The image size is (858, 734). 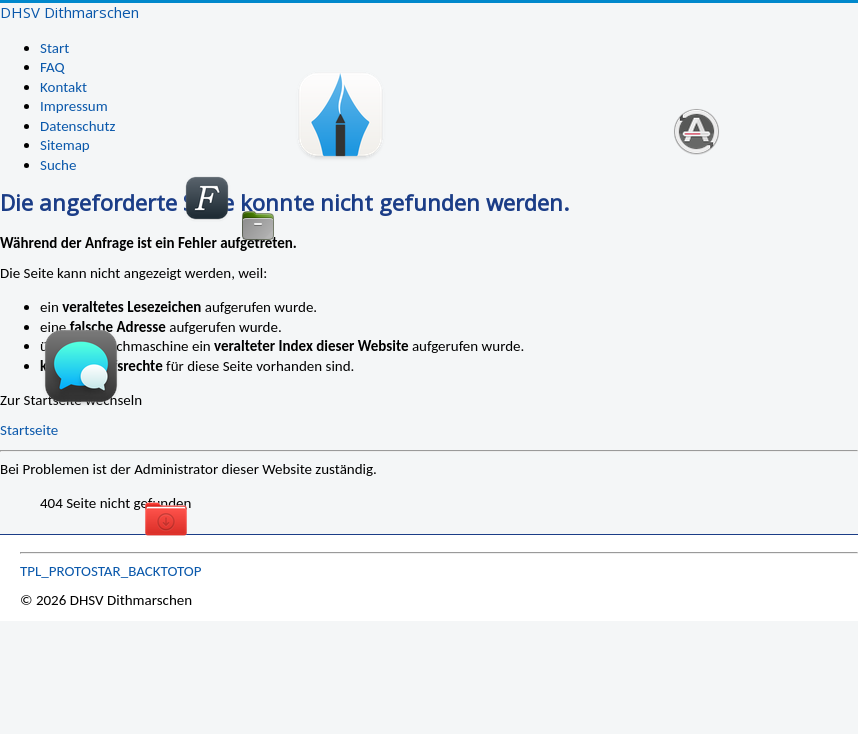 What do you see at coordinates (696, 131) in the screenshot?
I see `open software updater application` at bounding box center [696, 131].